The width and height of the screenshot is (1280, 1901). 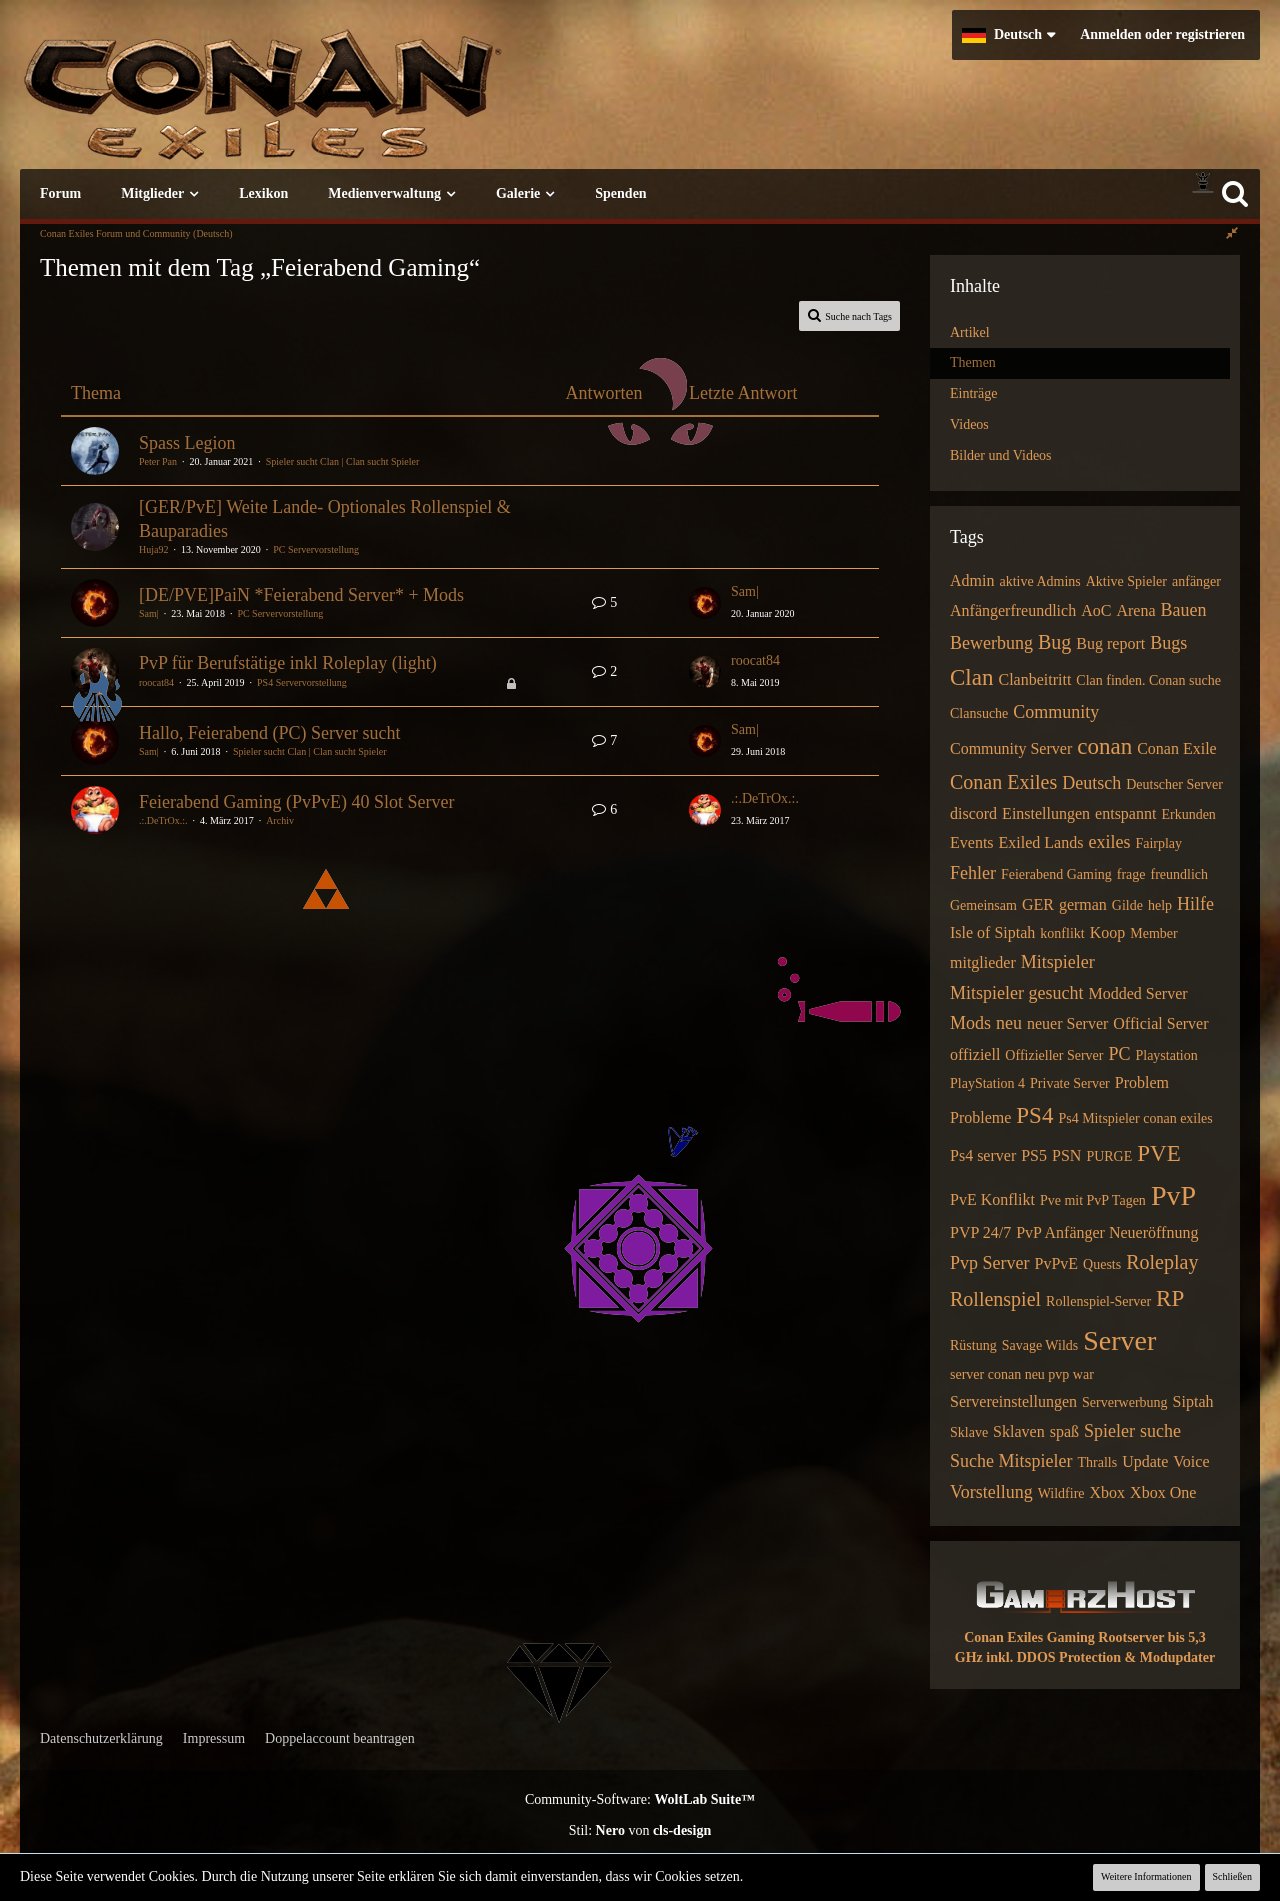 What do you see at coordinates (638, 1248) in the screenshot?
I see `decorative geometric pattern or badge element` at bounding box center [638, 1248].